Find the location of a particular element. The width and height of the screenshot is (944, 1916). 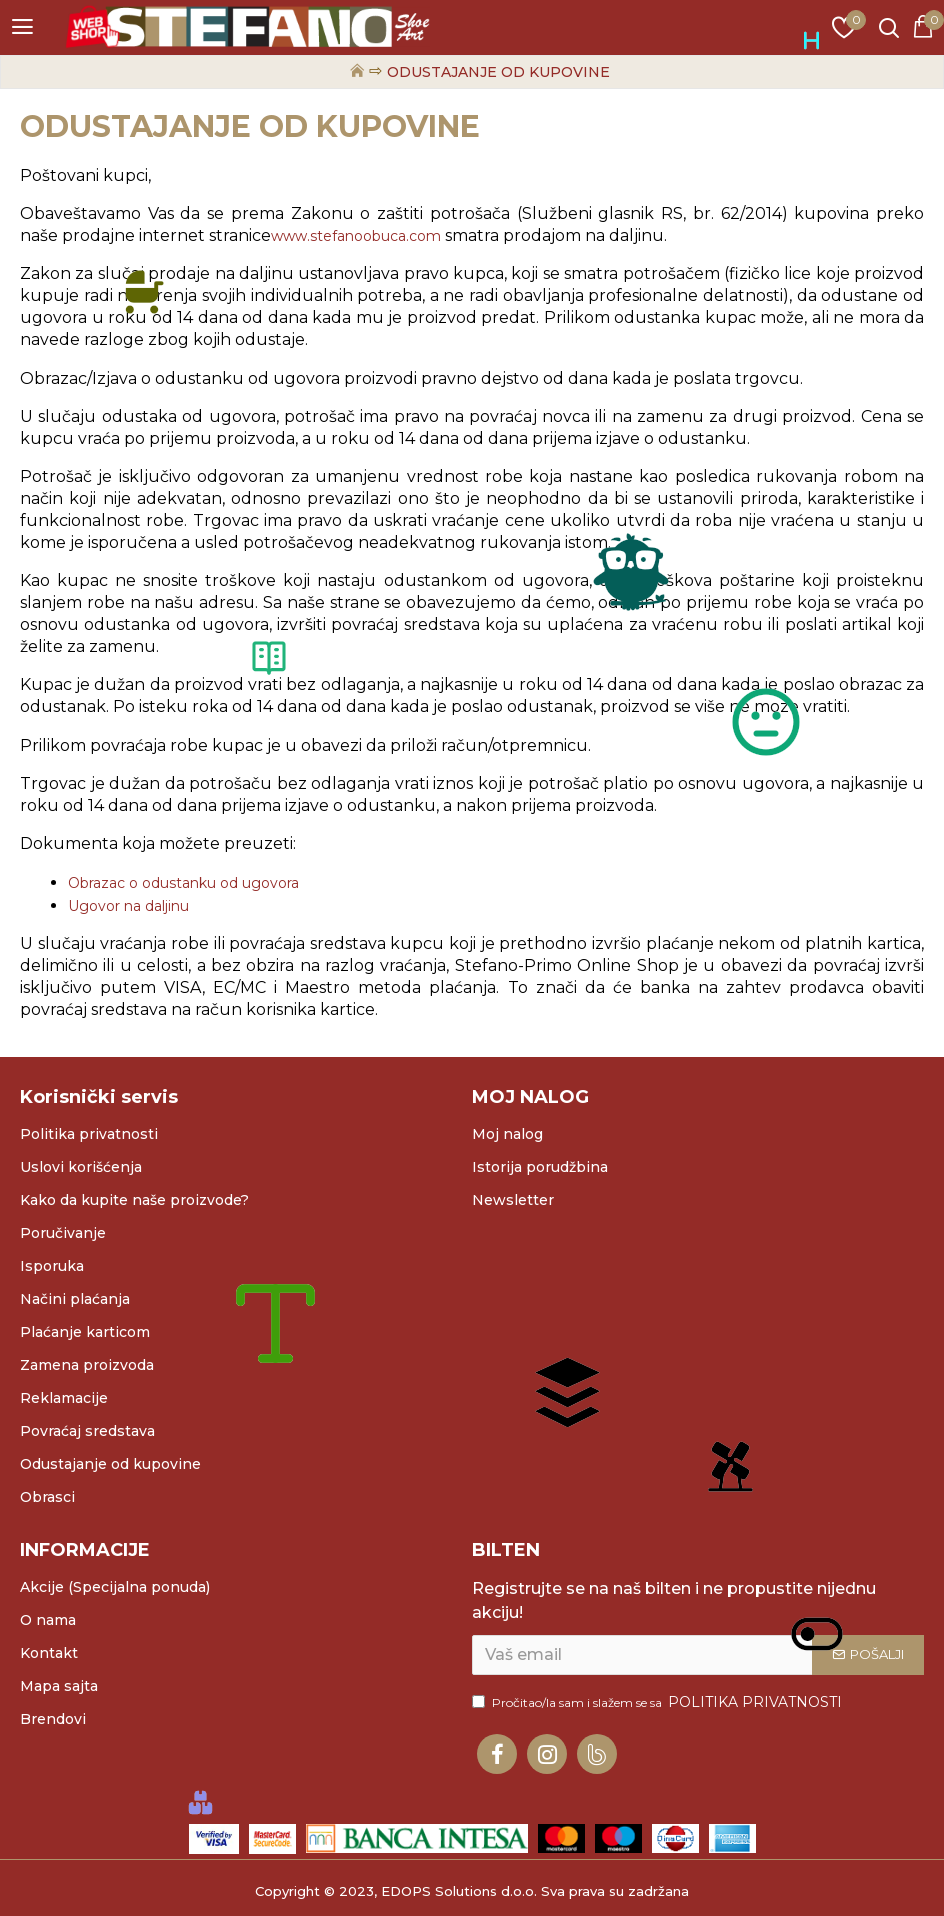

access wind energy or renewable power settings is located at coordinates (730, 1467).